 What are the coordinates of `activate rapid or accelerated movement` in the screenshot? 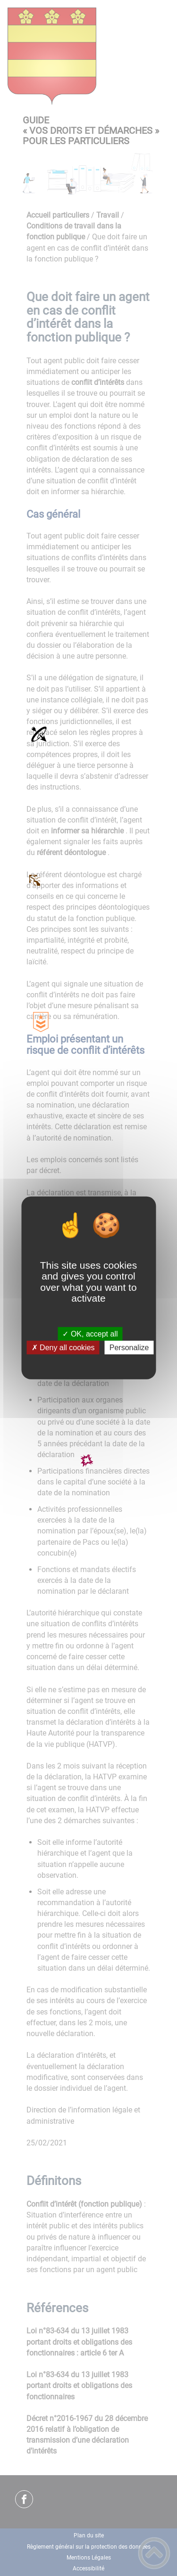 It's located at (39, 734).